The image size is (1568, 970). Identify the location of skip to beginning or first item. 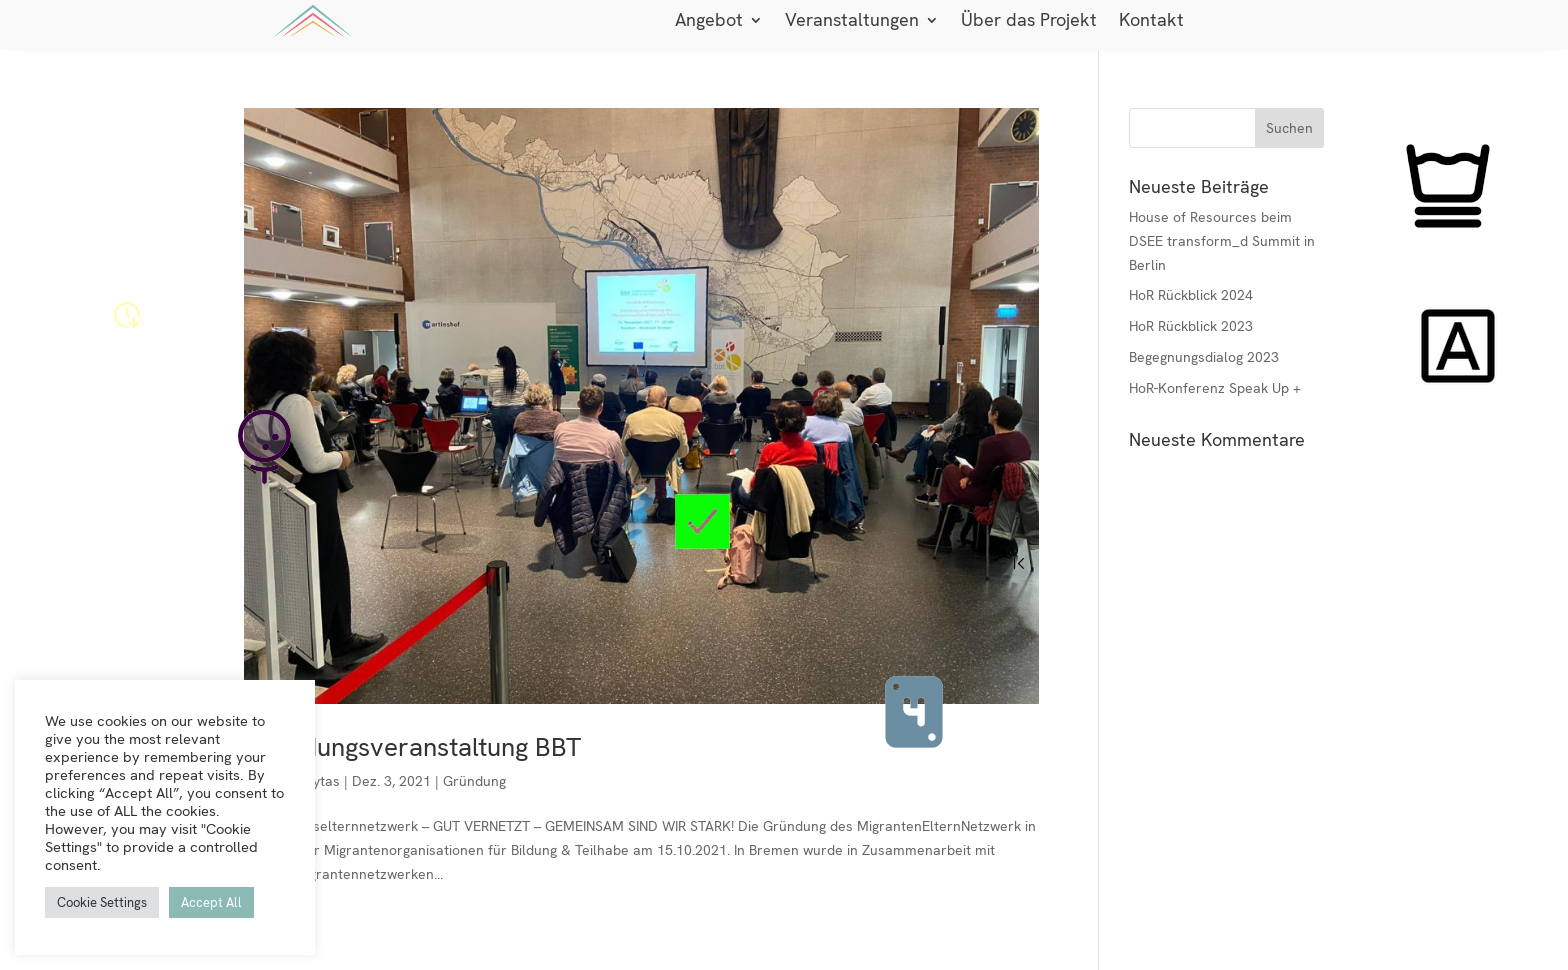
(1018, 563).